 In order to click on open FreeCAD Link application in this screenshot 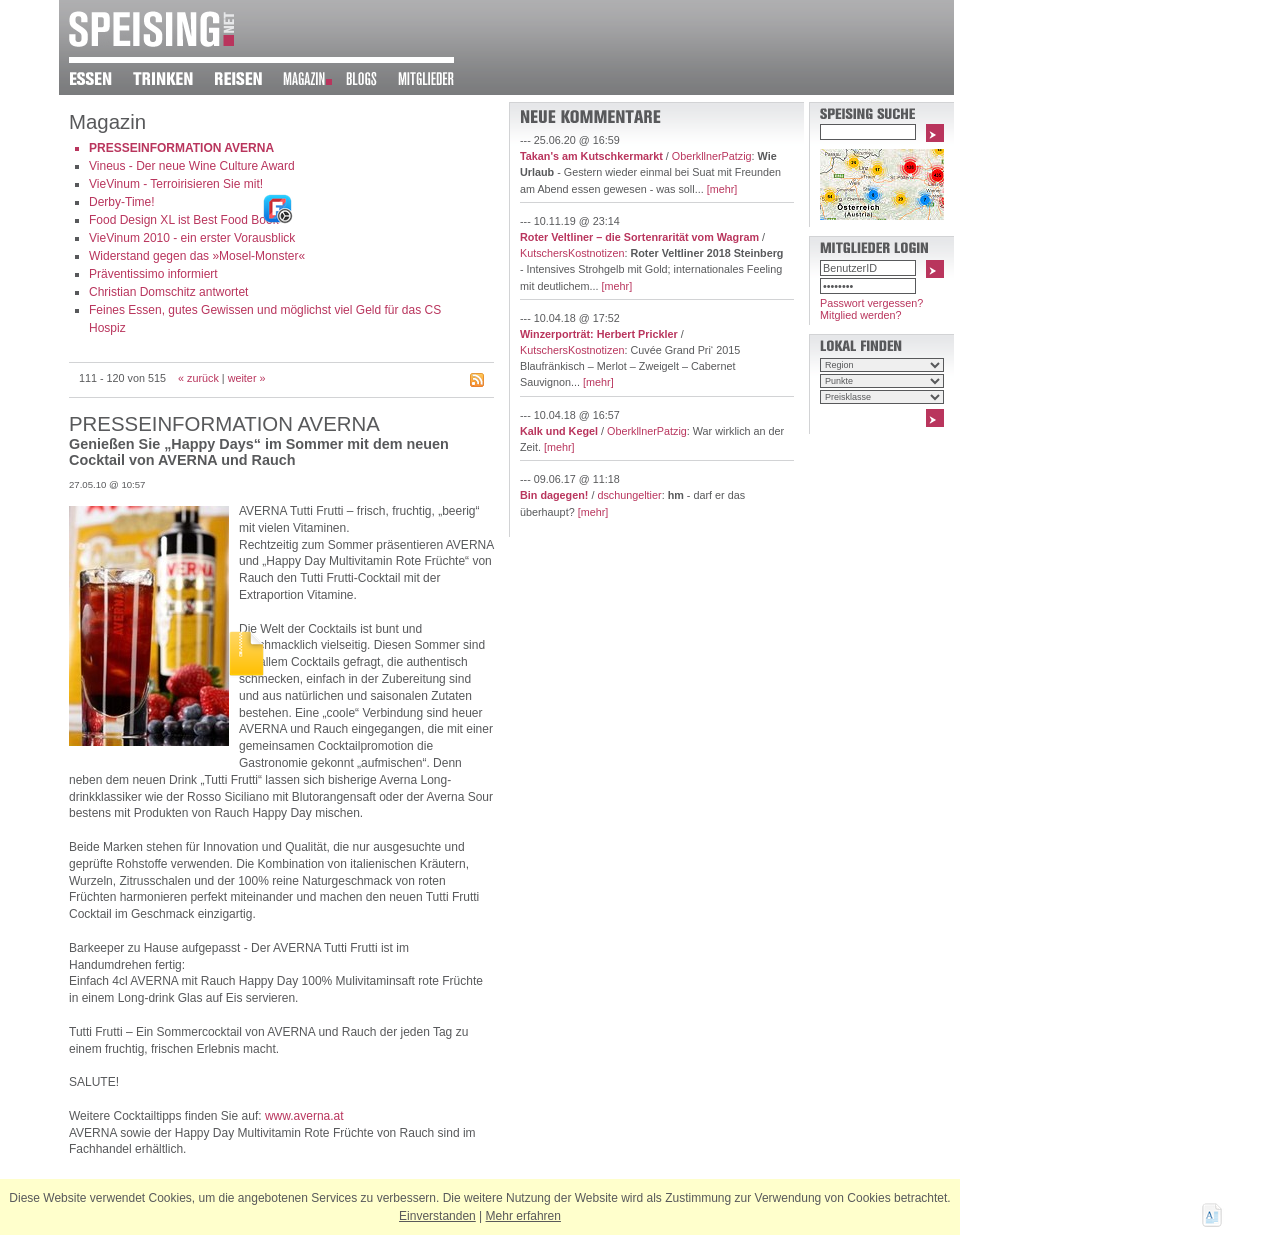, I will do `click(277, 208)`.